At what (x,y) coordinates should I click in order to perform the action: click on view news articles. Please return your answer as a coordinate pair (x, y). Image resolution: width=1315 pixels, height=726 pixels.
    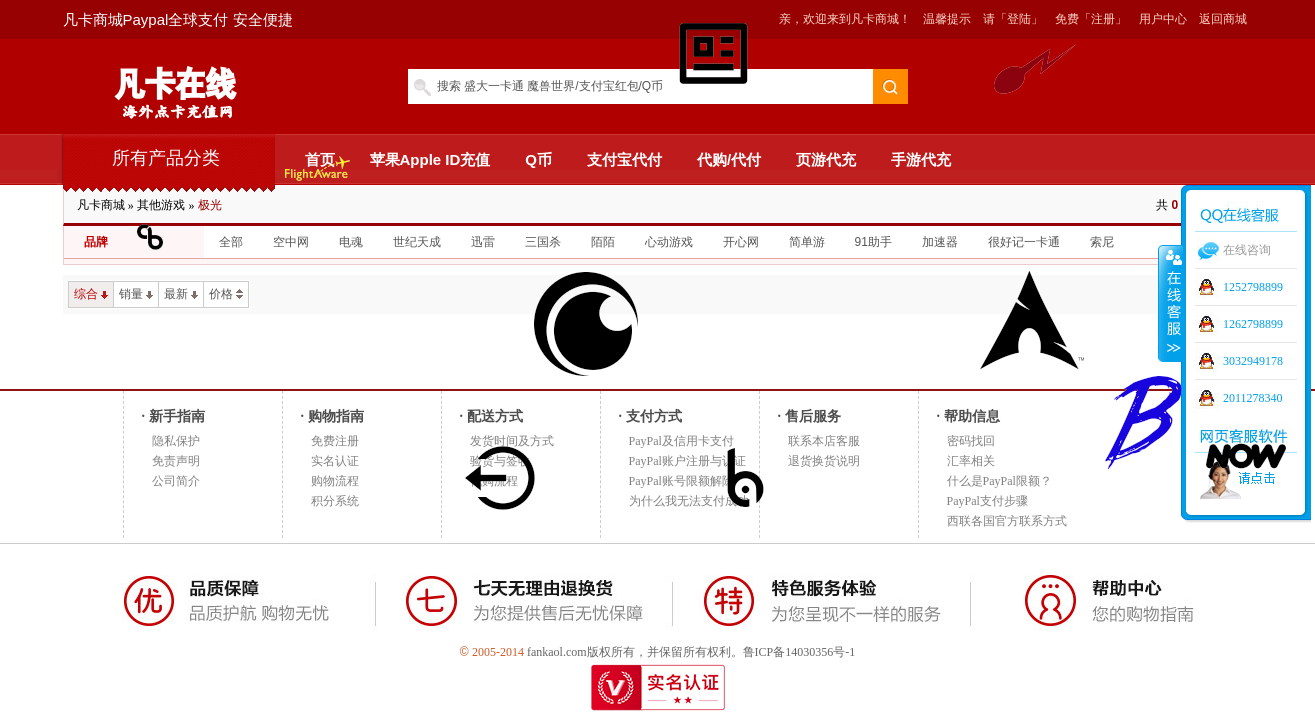
    Looking at the image, I should click on (713, 53).